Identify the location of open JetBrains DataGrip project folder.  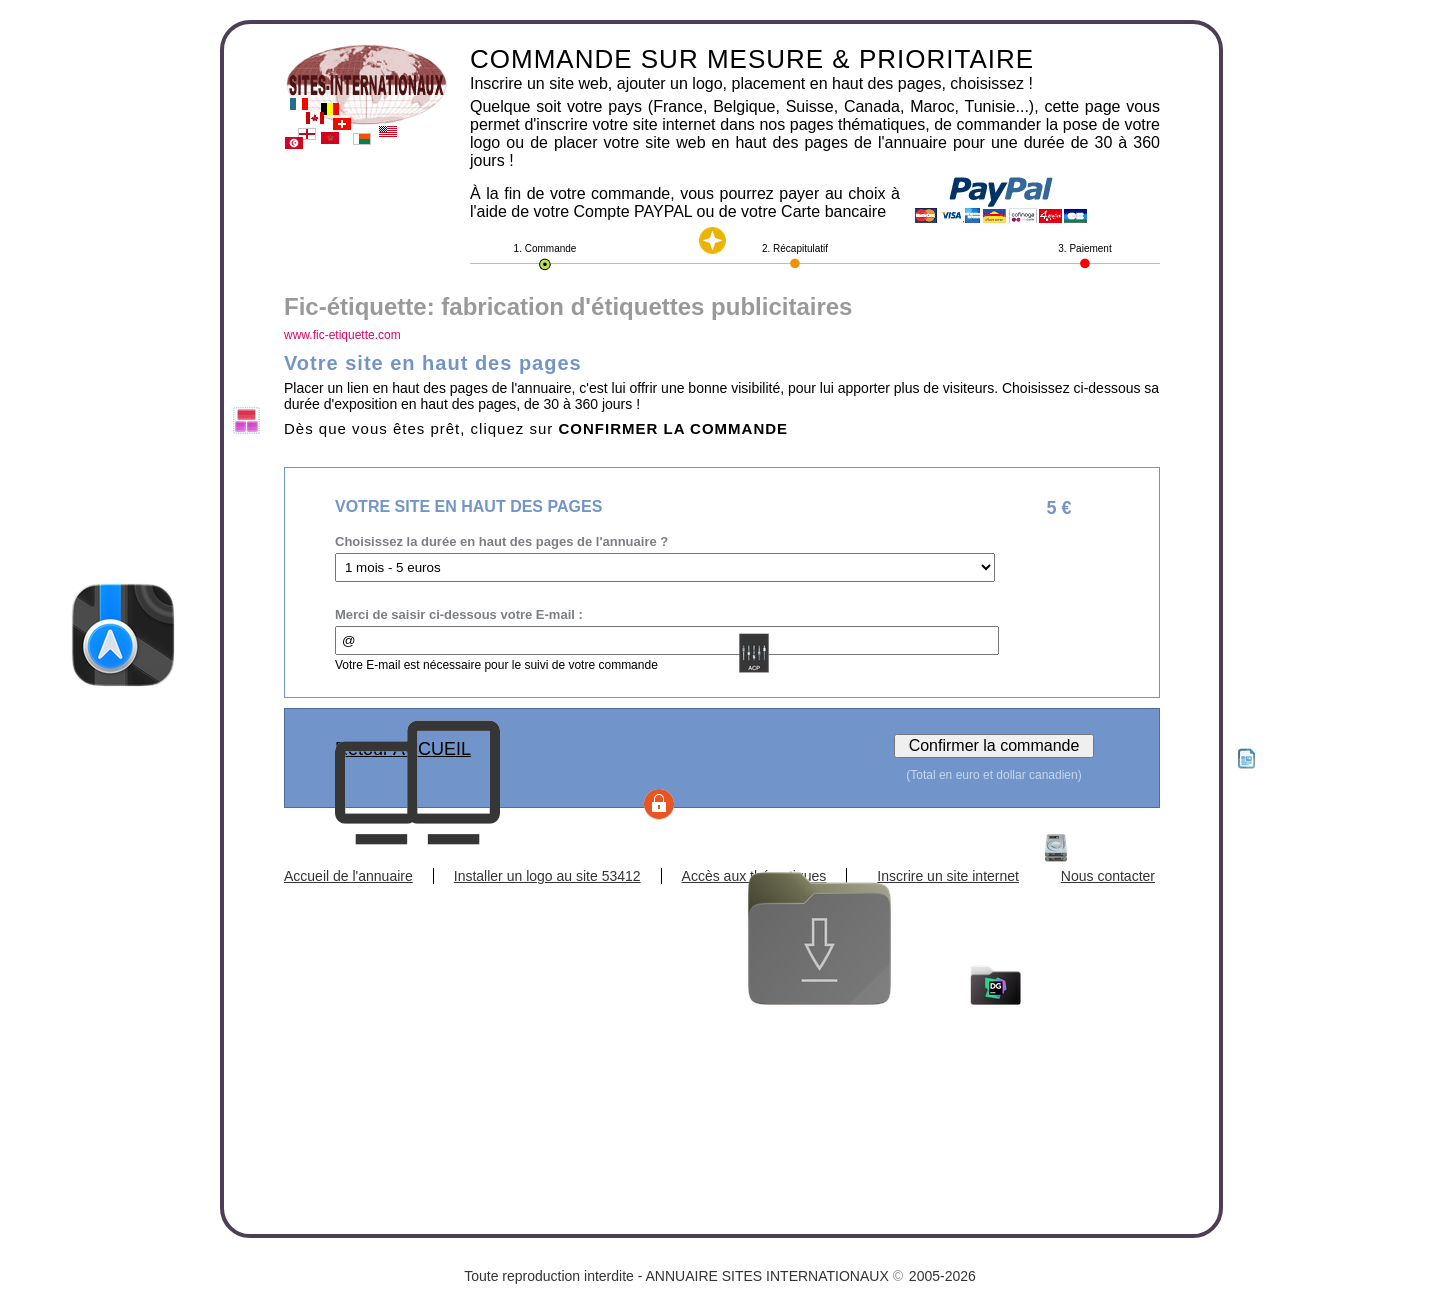
(995, 986).